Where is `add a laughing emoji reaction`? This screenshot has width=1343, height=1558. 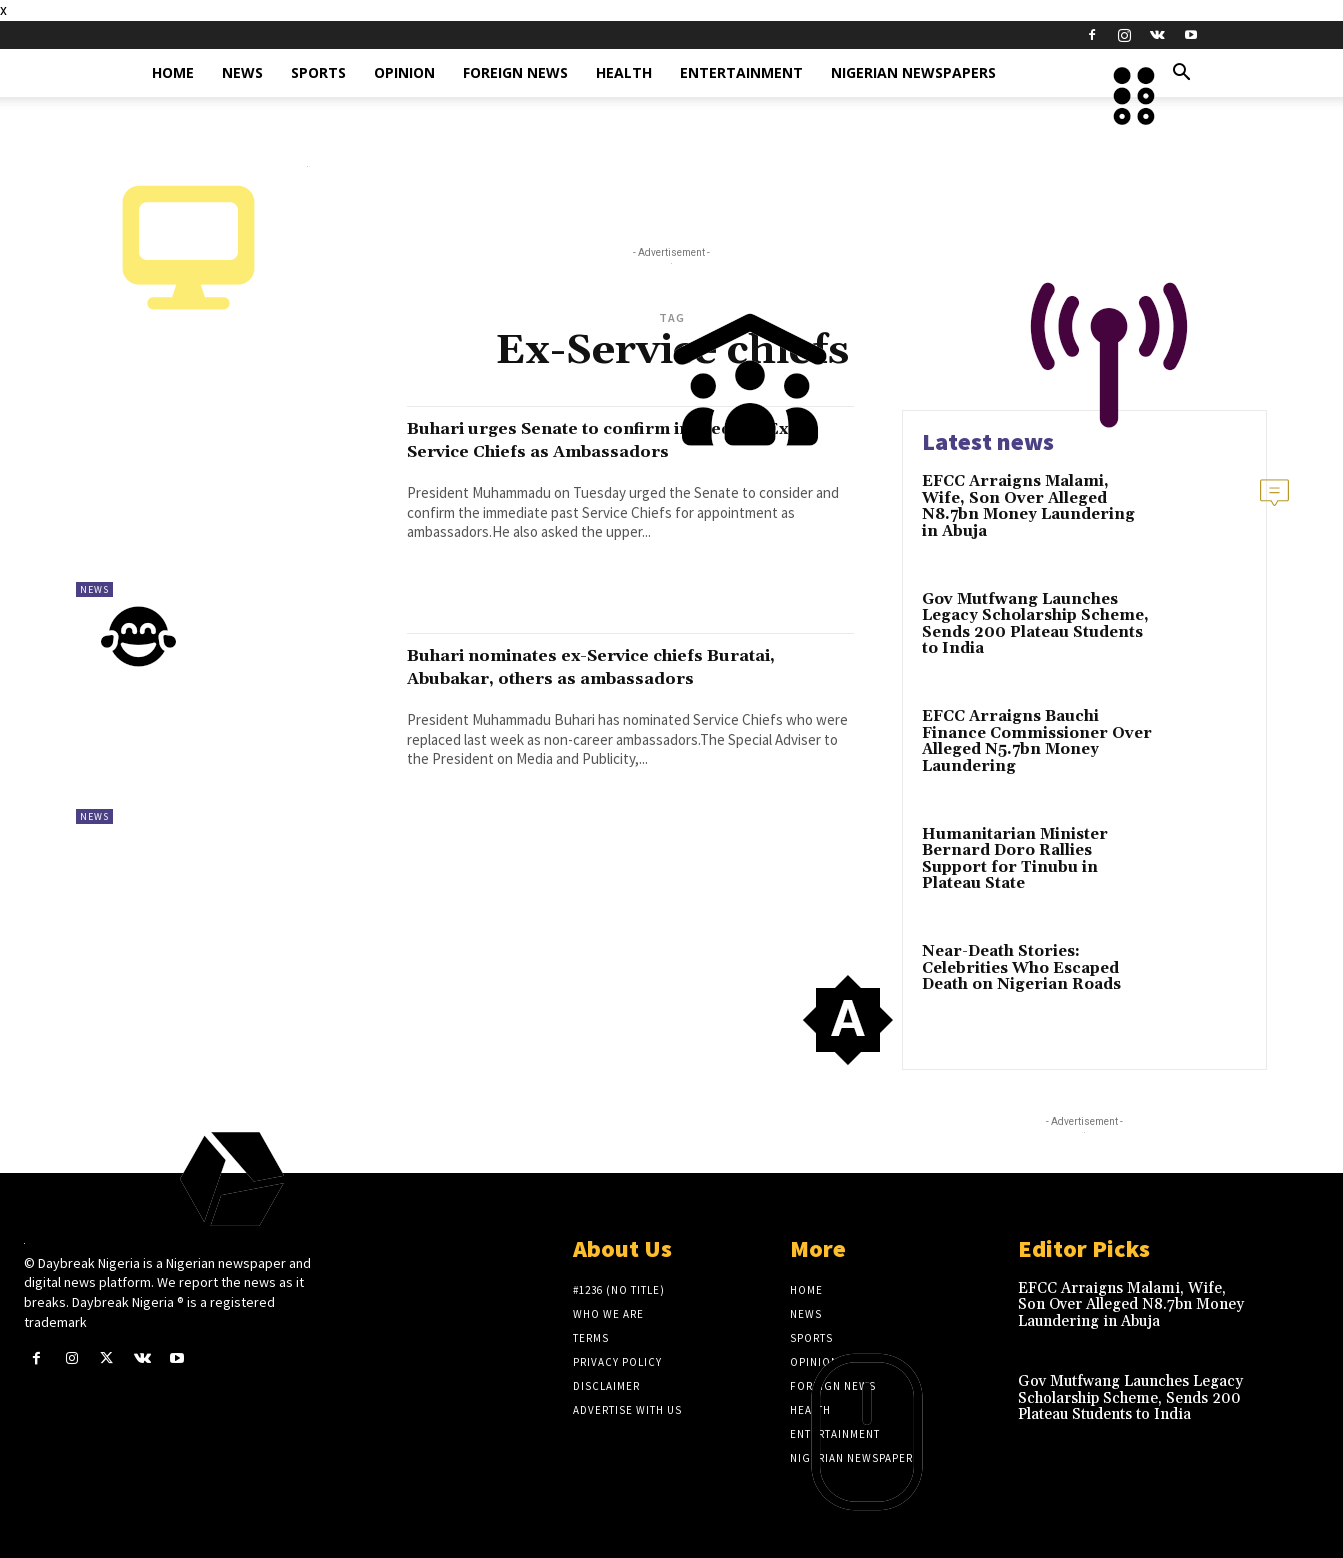
add a laughing emoji reaction is located at coordinates (138, 636).